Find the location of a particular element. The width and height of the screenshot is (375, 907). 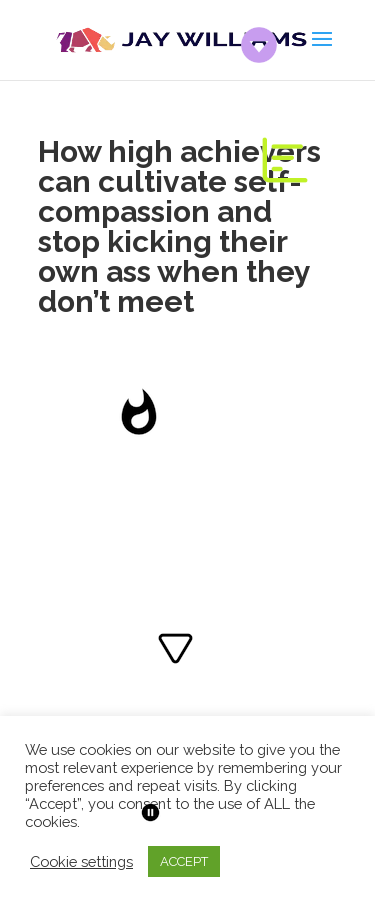

view declining metrics or statistics is located at coordinates (285, 160).